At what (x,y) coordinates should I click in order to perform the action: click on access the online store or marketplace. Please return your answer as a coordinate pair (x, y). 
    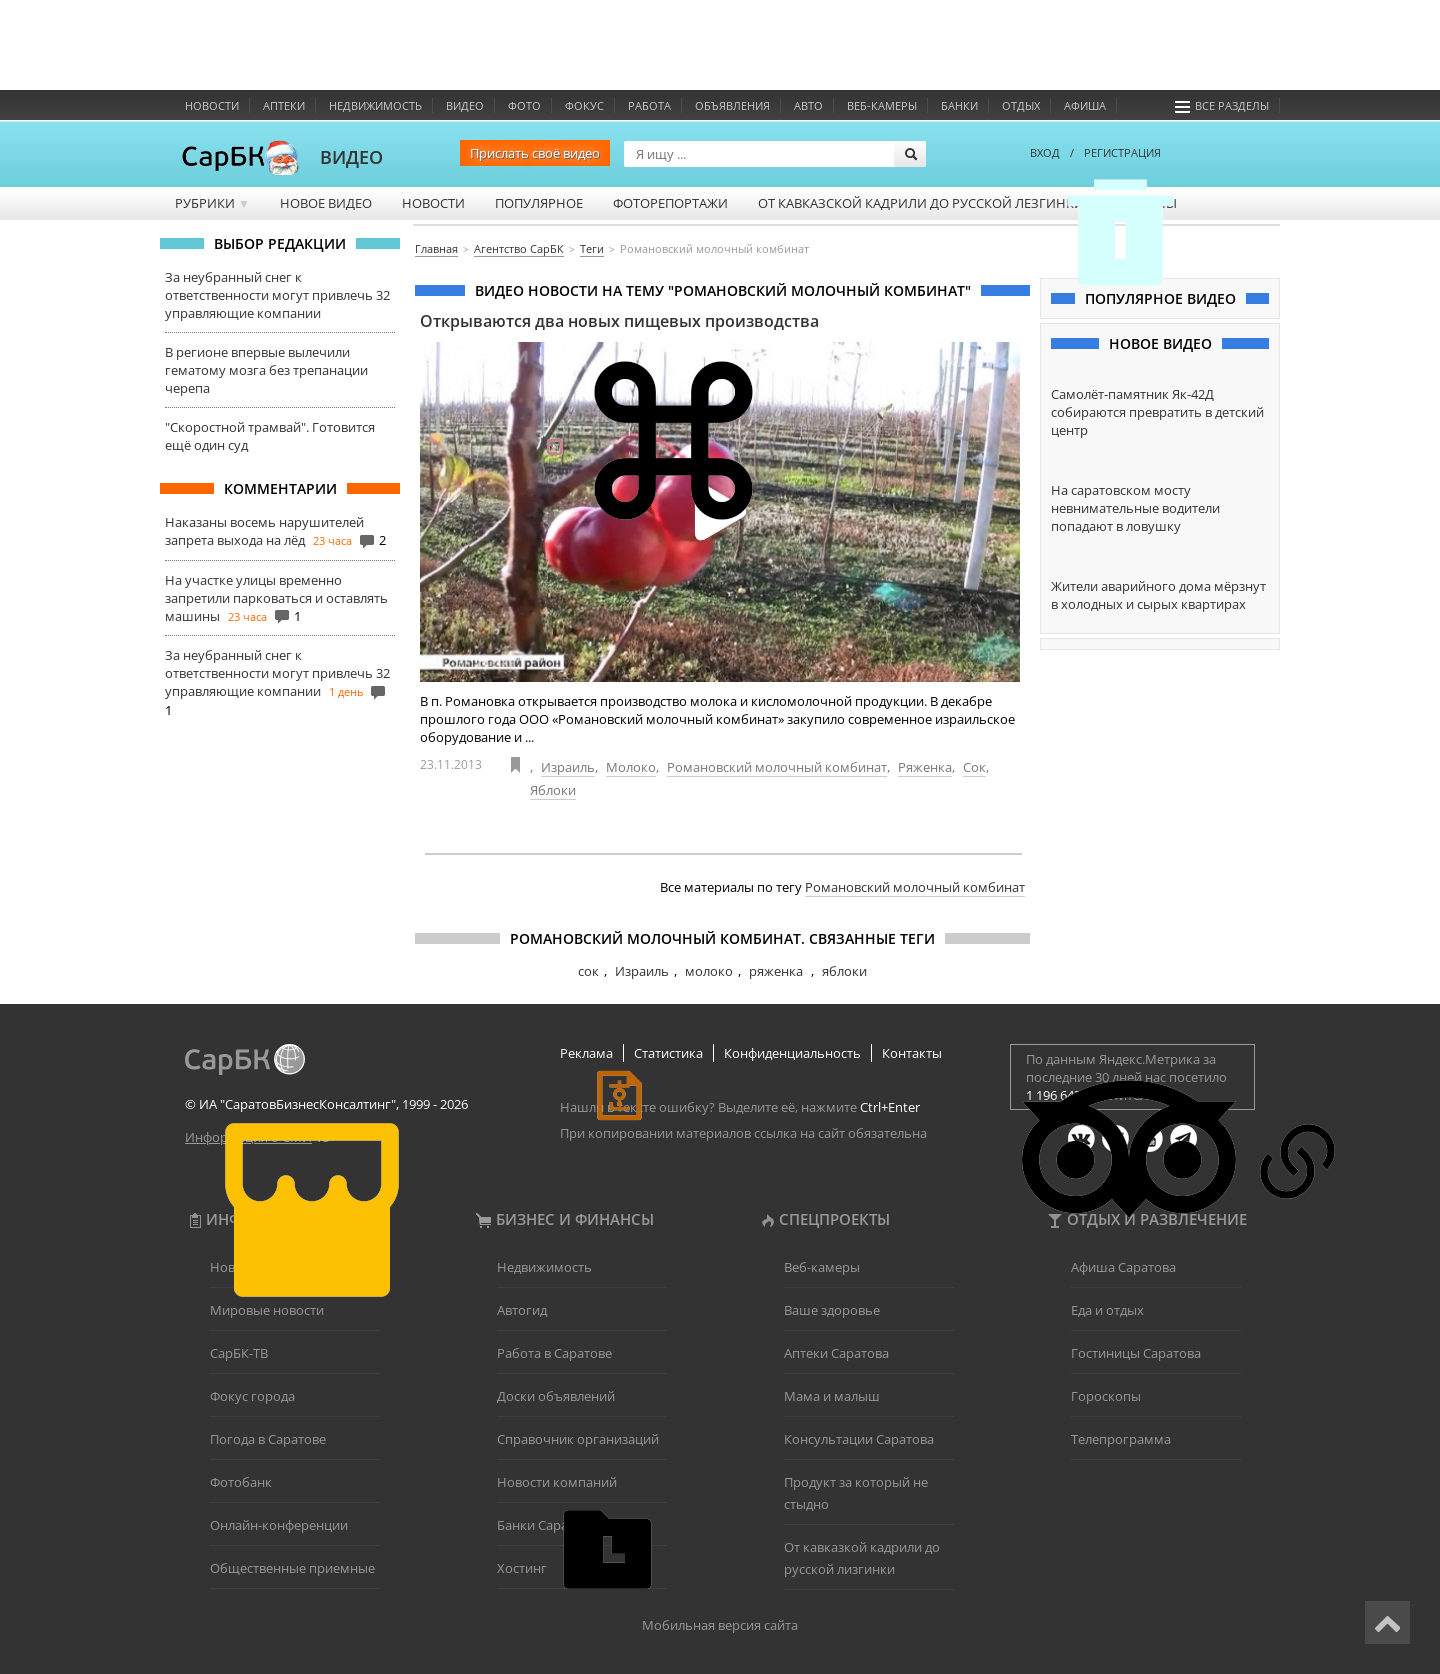
    Looking at the image, I should click on (312, 1210).